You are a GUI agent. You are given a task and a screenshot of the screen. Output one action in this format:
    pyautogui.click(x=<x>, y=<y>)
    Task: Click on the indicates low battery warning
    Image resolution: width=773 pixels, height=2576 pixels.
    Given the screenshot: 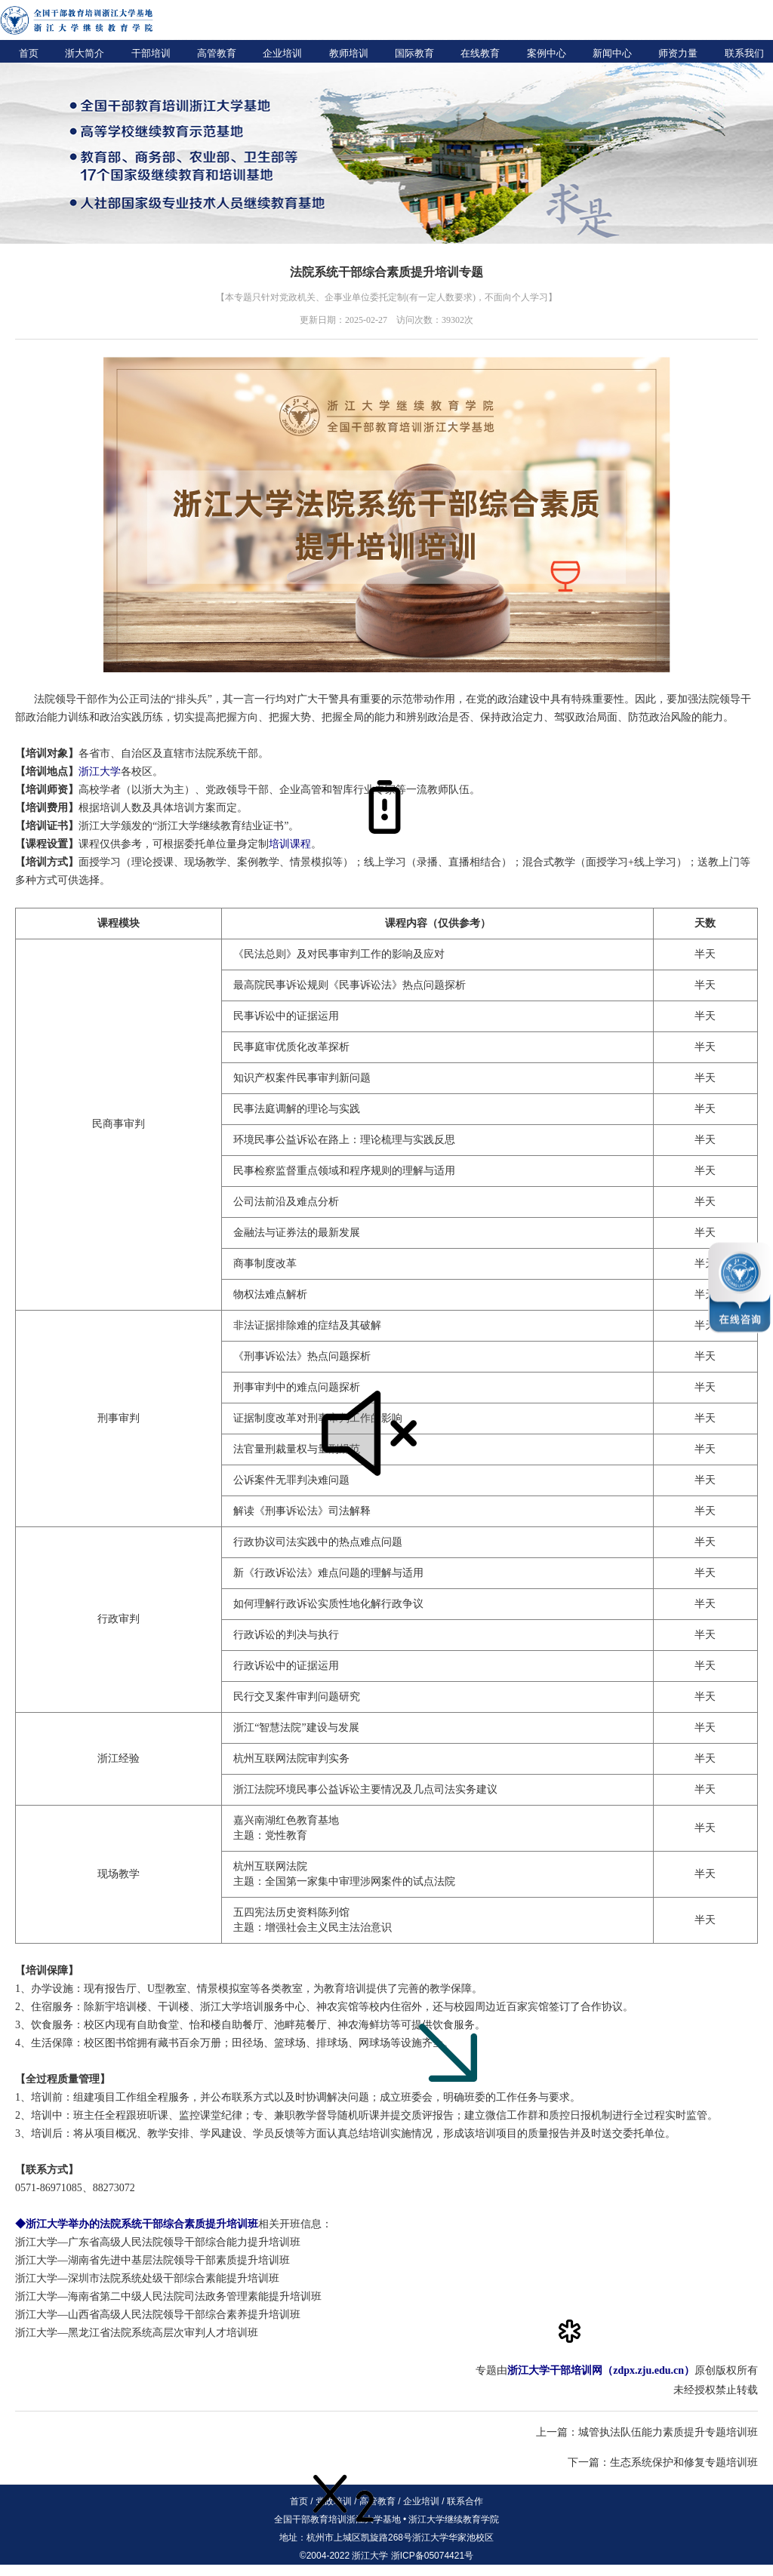 What is the action you would take?
    pyautogui.click(x=384, y=807)
    